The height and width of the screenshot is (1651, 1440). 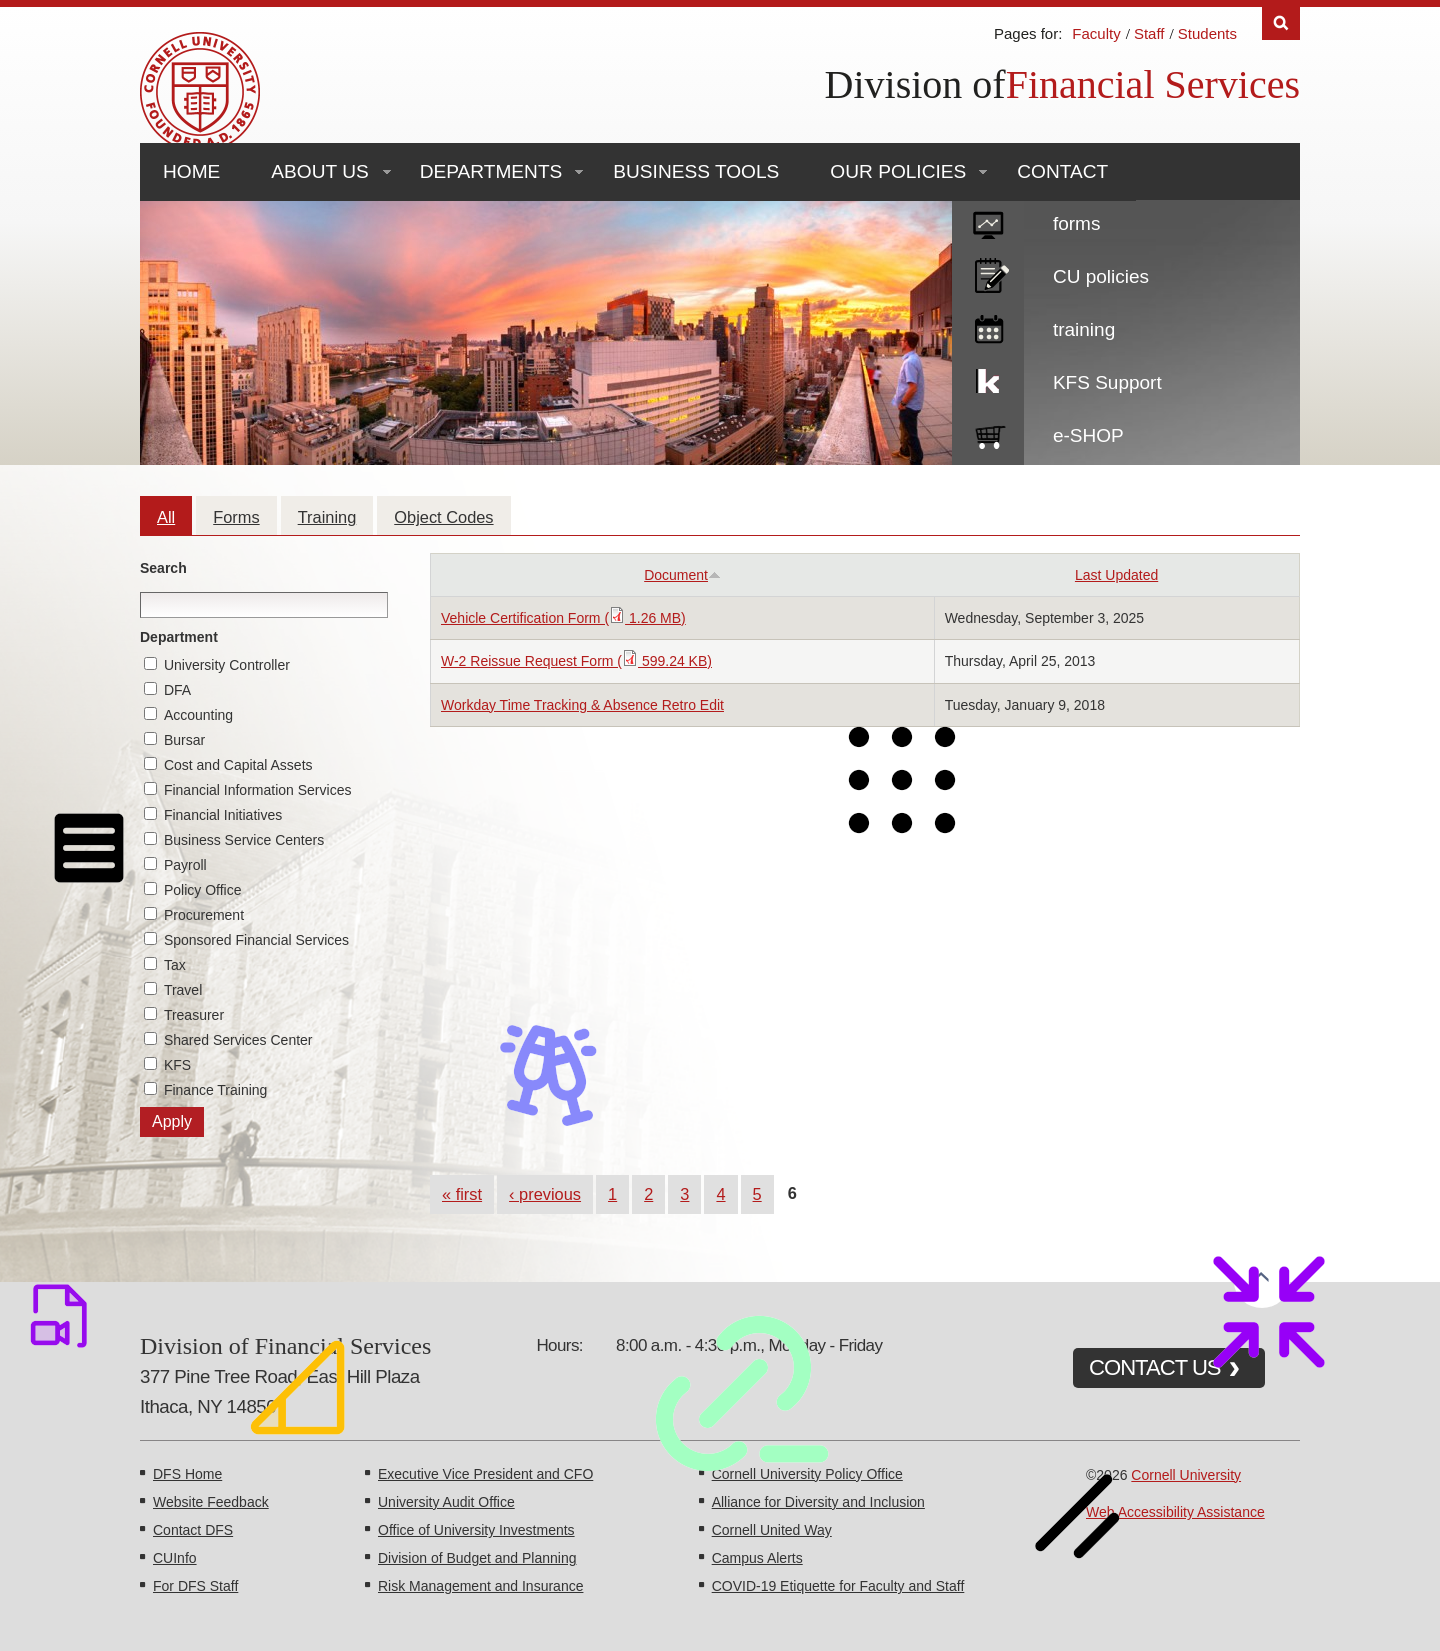 I want to click on celebrate a milestone or achievement, so click(x=550, y=1075).